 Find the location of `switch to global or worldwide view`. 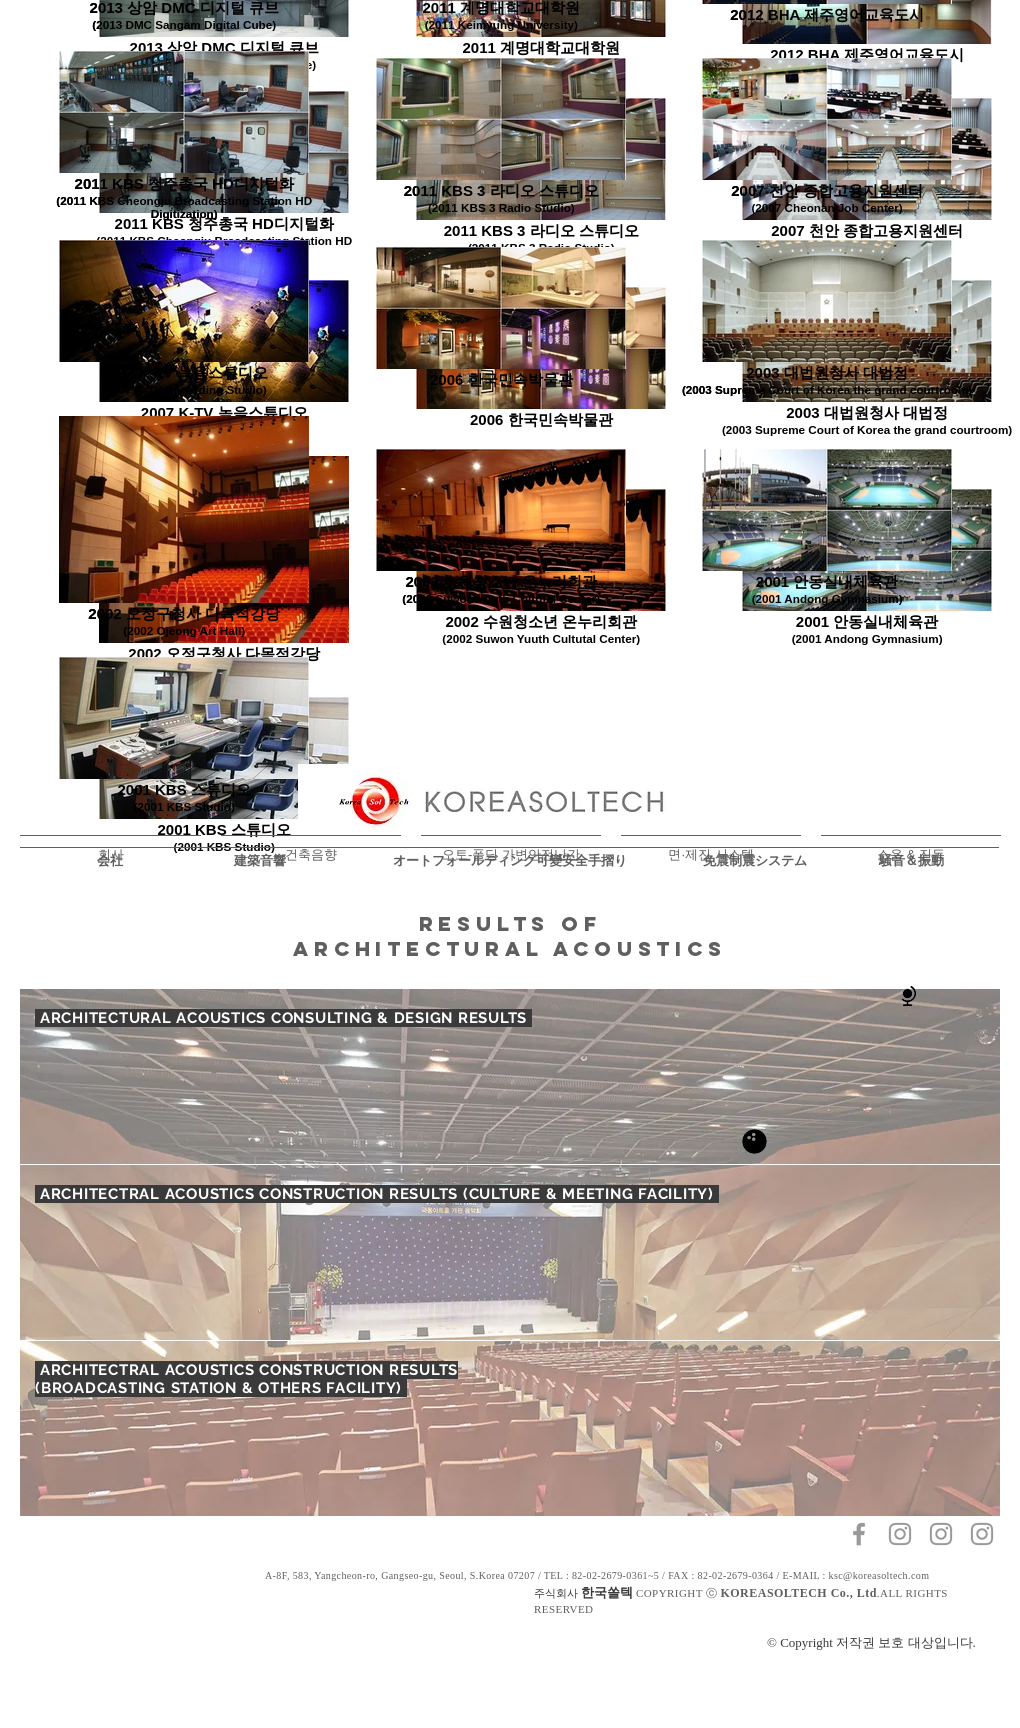

switch to global or worldwide view is located at coordinates (908, 996).